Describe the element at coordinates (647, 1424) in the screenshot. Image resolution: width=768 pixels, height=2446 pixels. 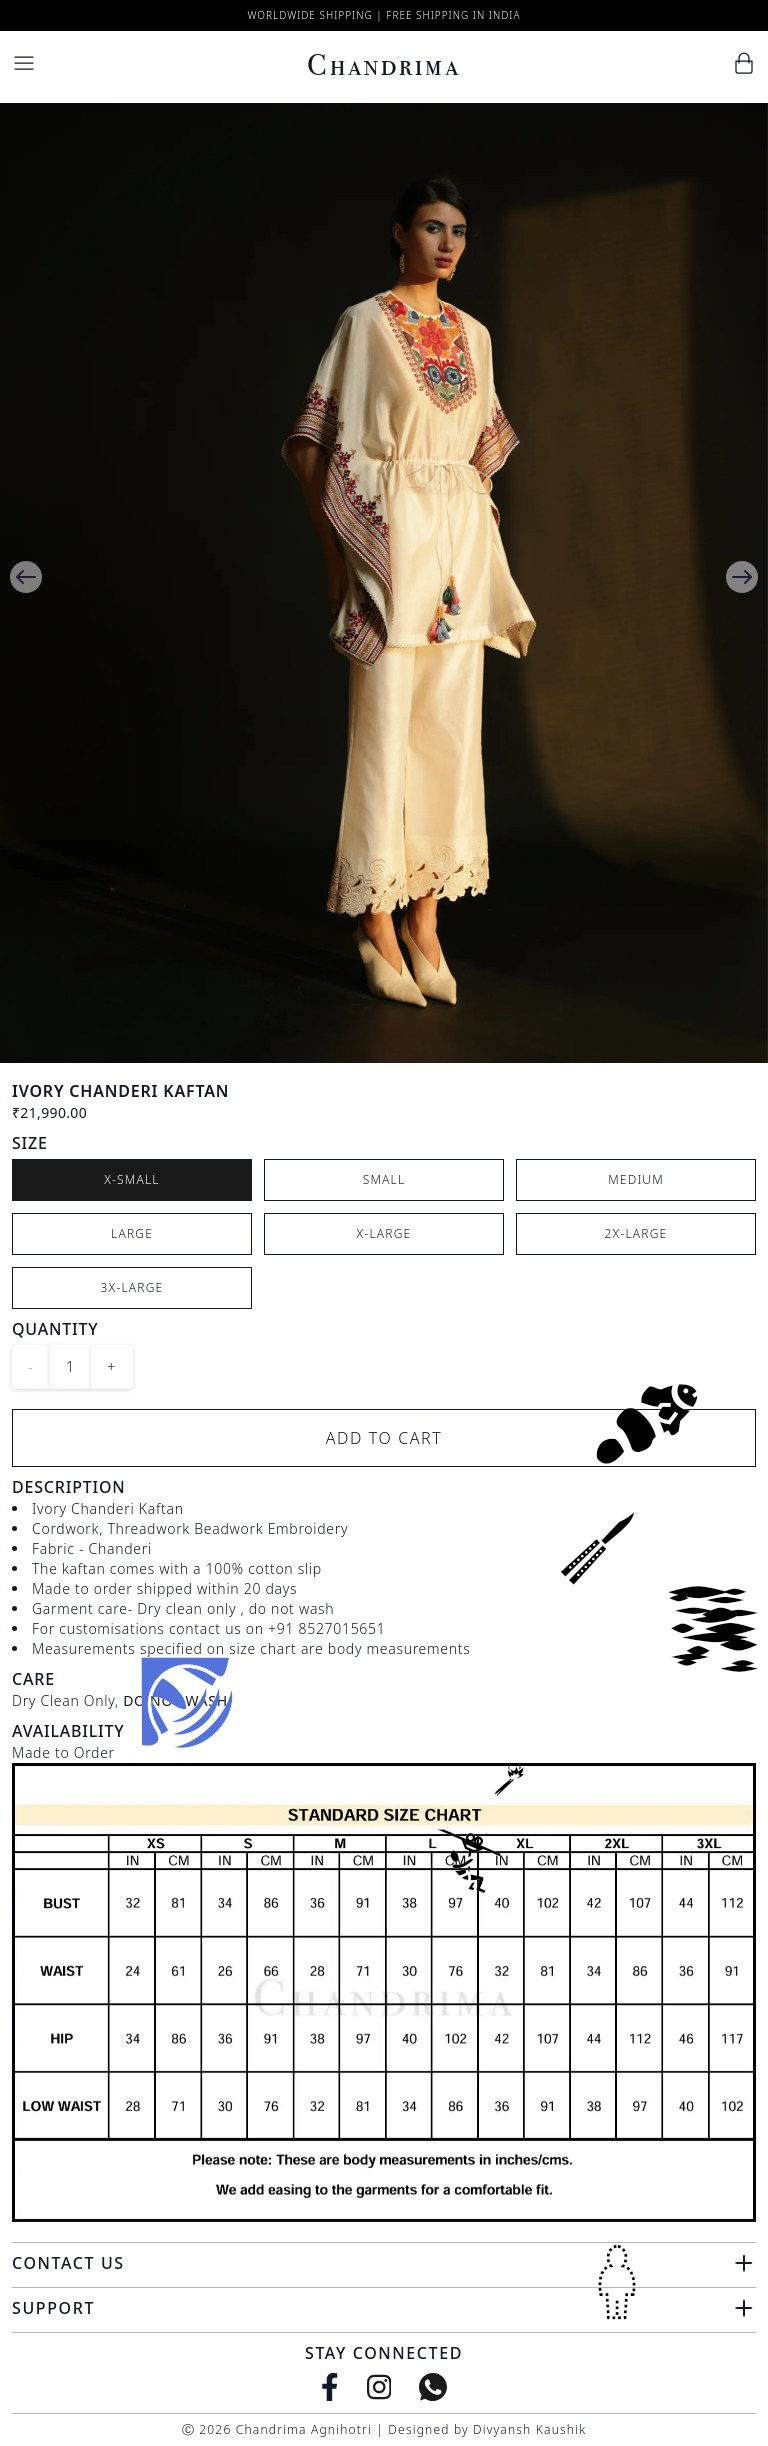
I see `indicates aquarium or marine life category` at that location.